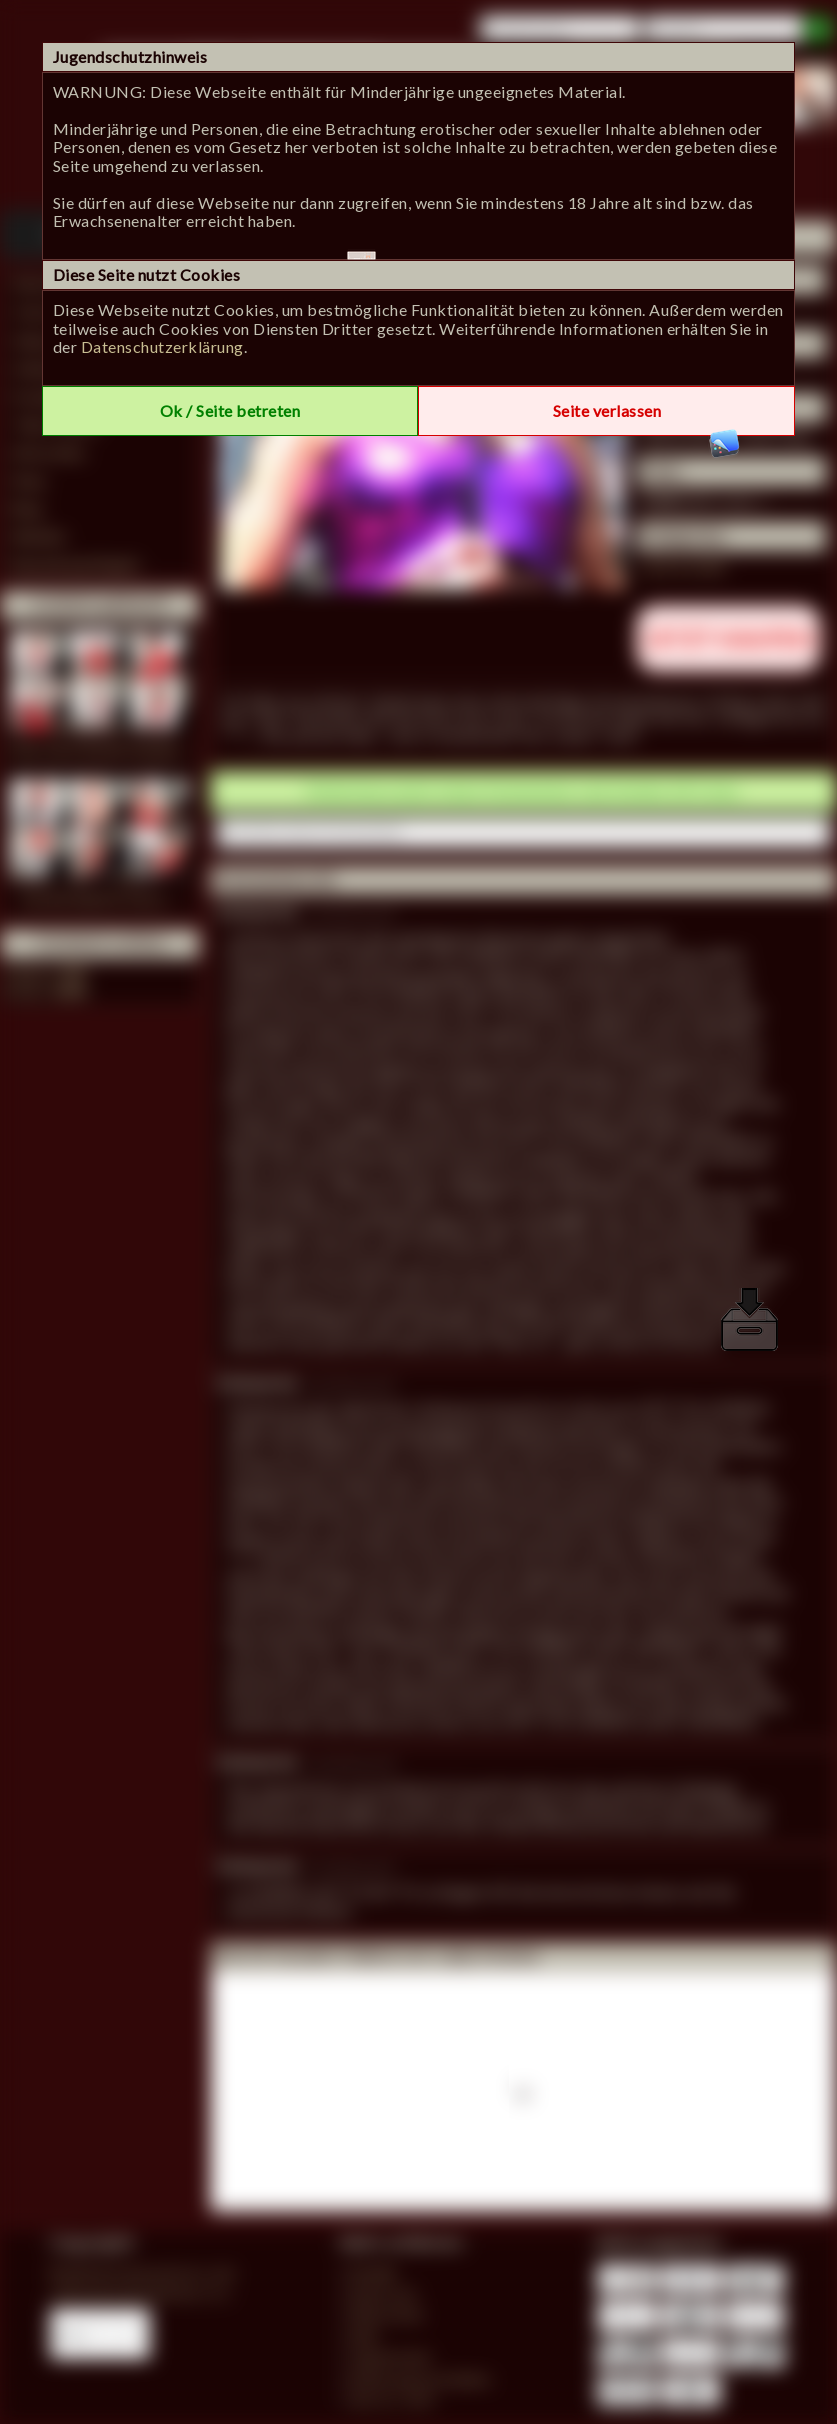 The width and height of the screenshot is (837, 2424). What do you see at coordinates (361, 255) in the screenshot?
I see `connect to a wireless bluetooth keyboard` at bounding box center [361, 255].